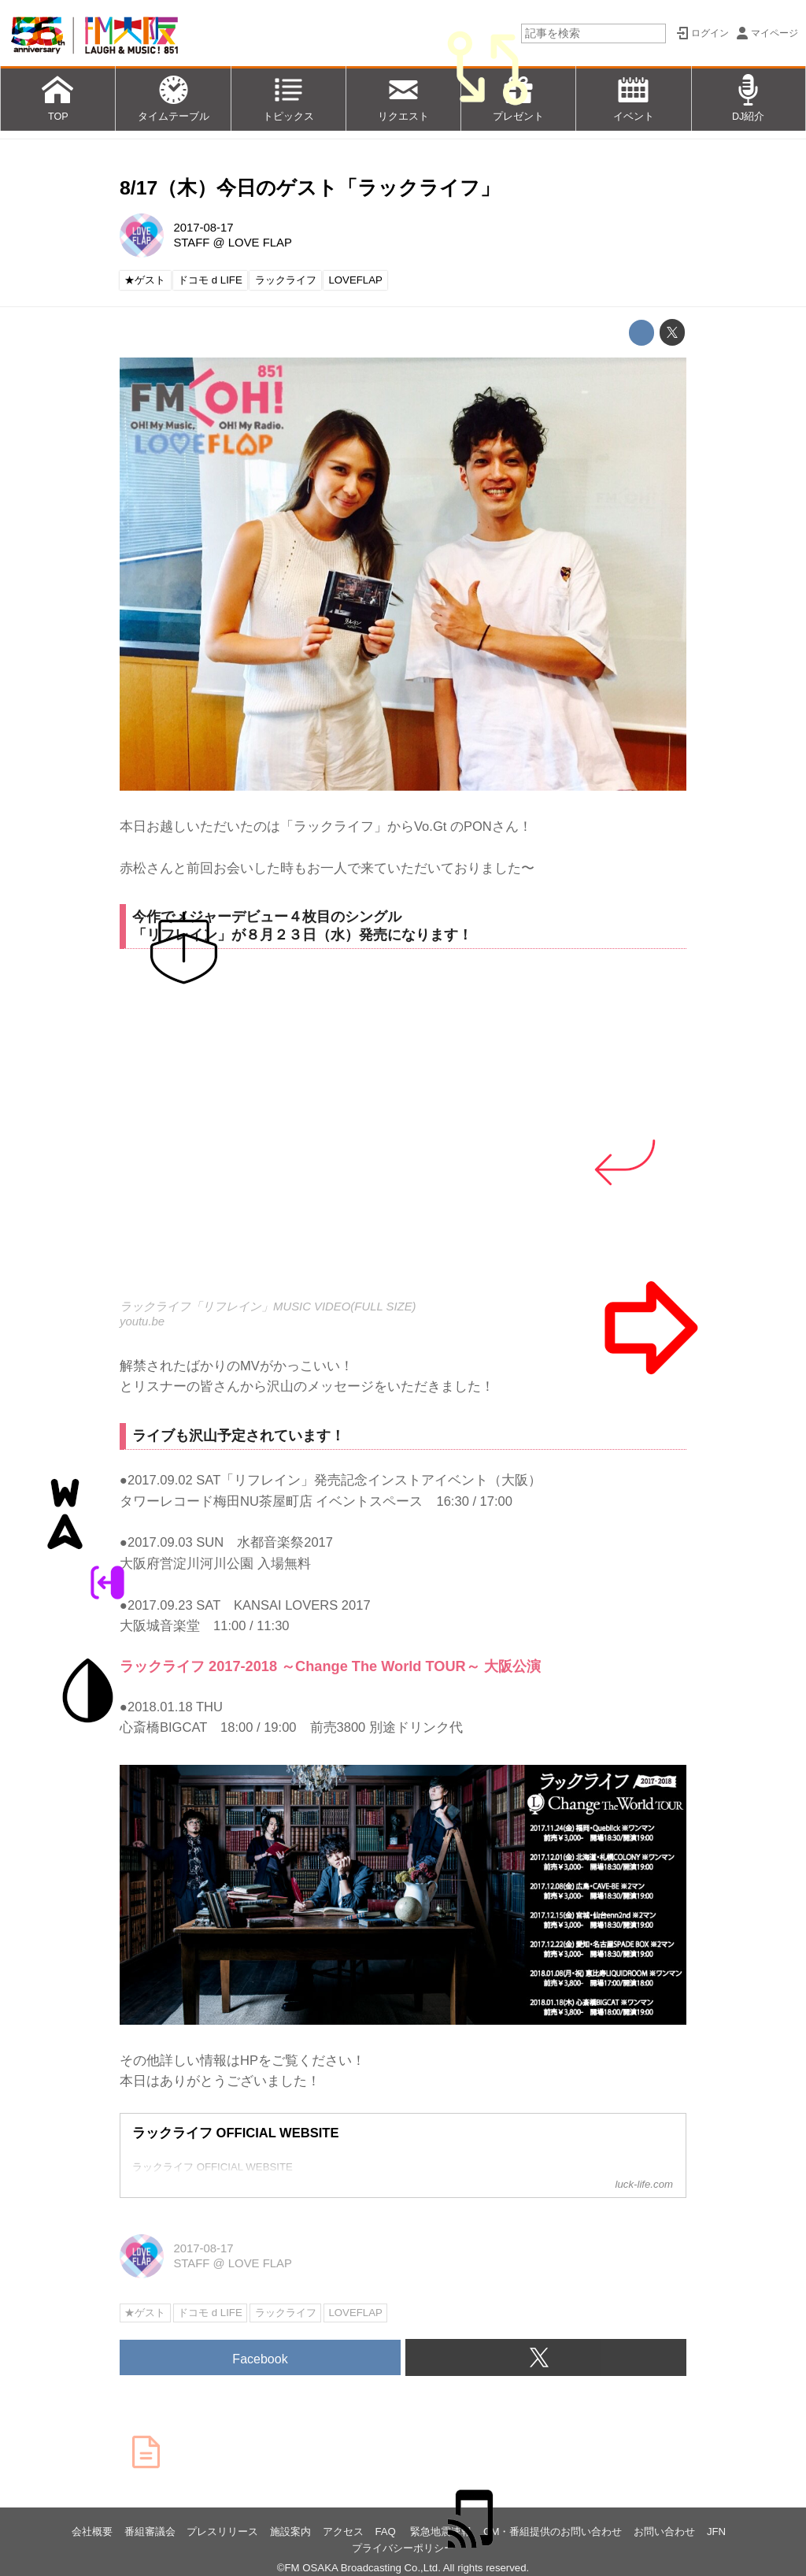  Describe the element at coordinates (65, 1514) in the screenshot. I see `navigate west` at that location.